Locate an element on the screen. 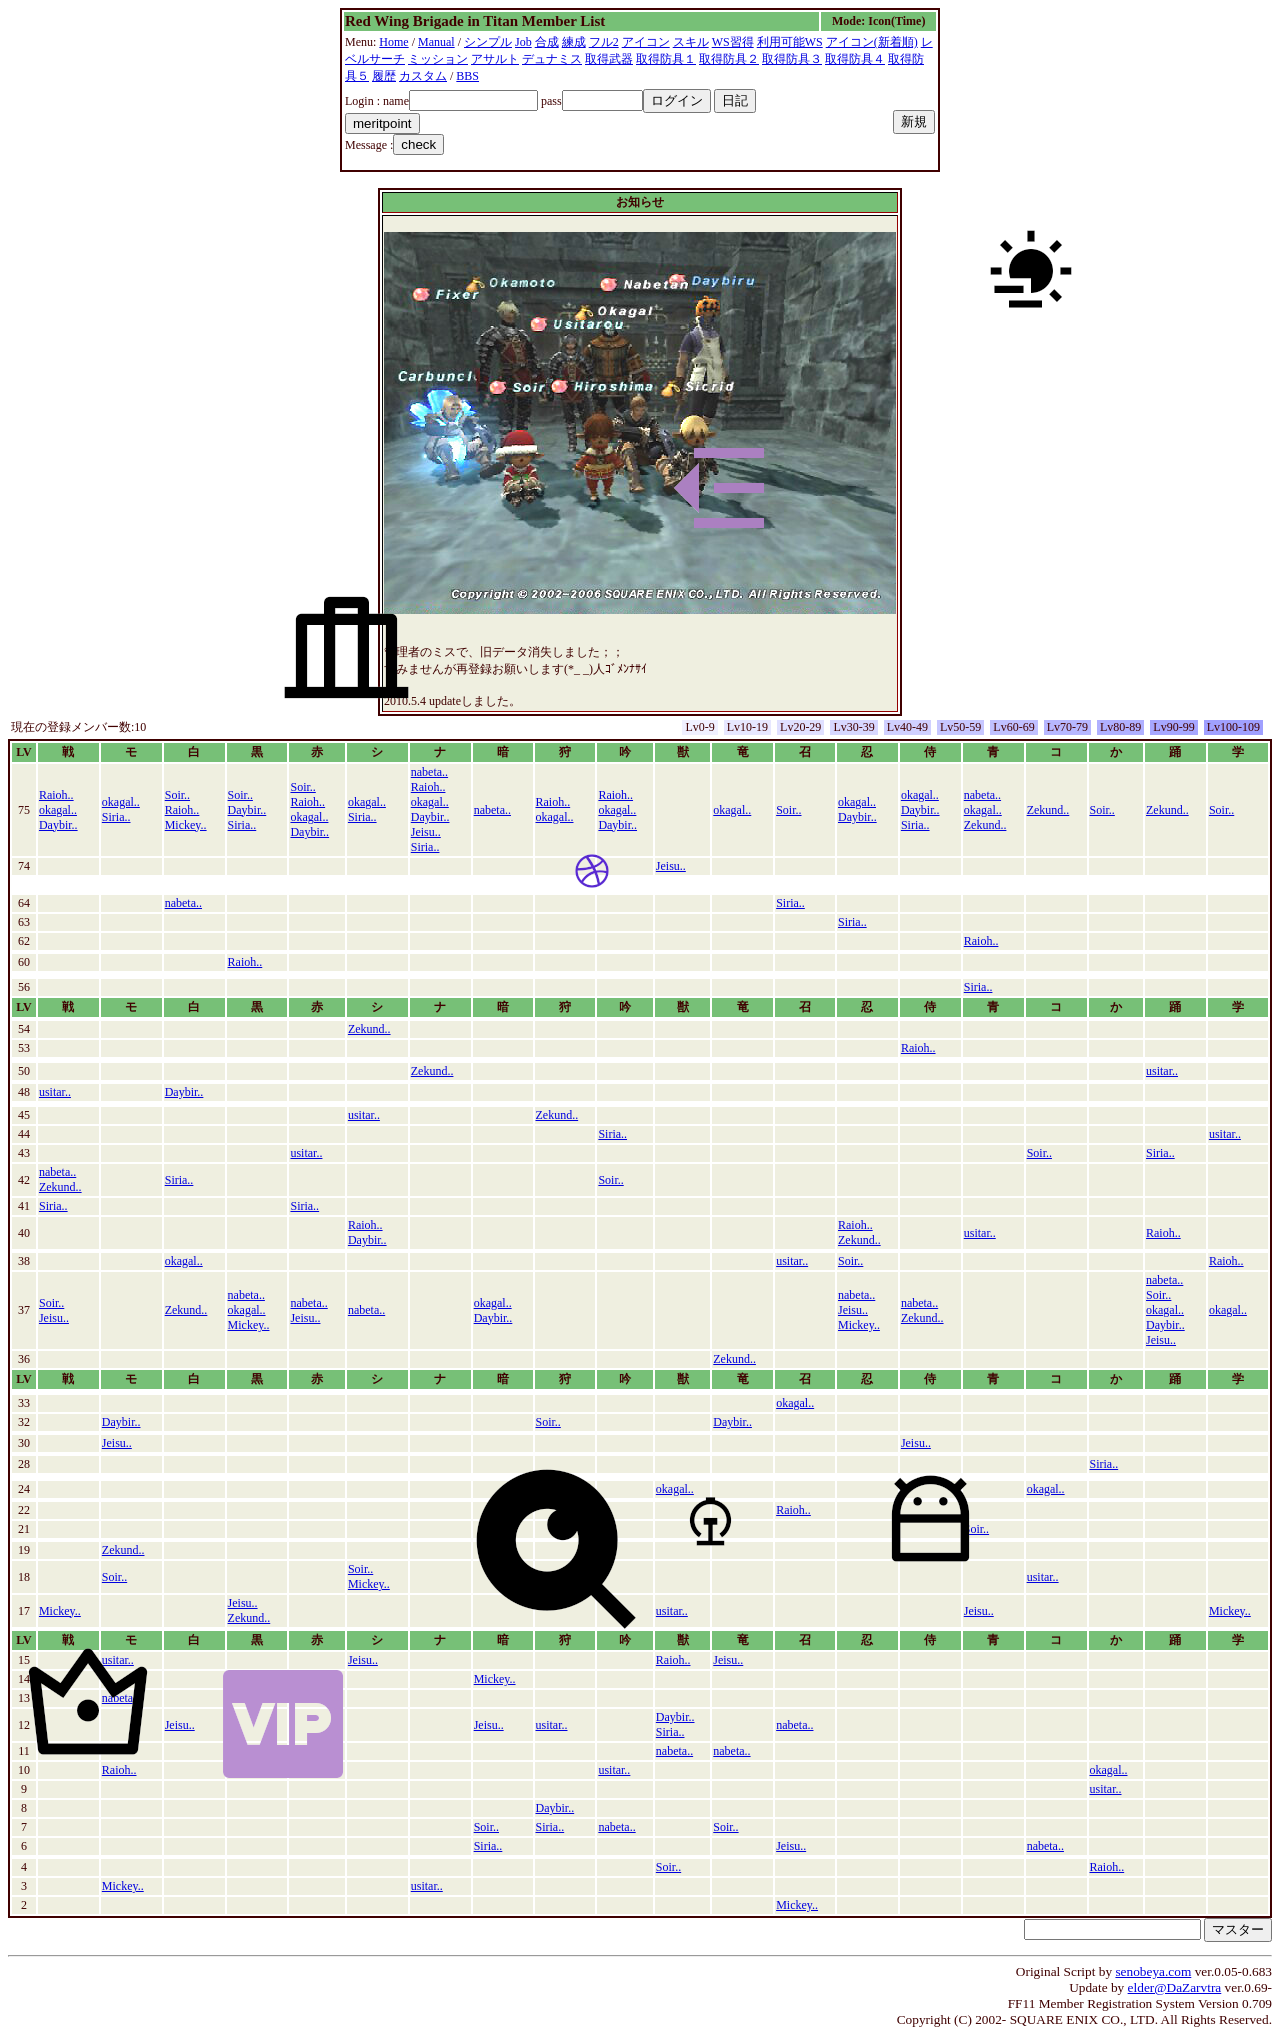 The width and height of the screenshot is (1280, 2036). luggage deposit or storage location is located at coordinates (346, 647).